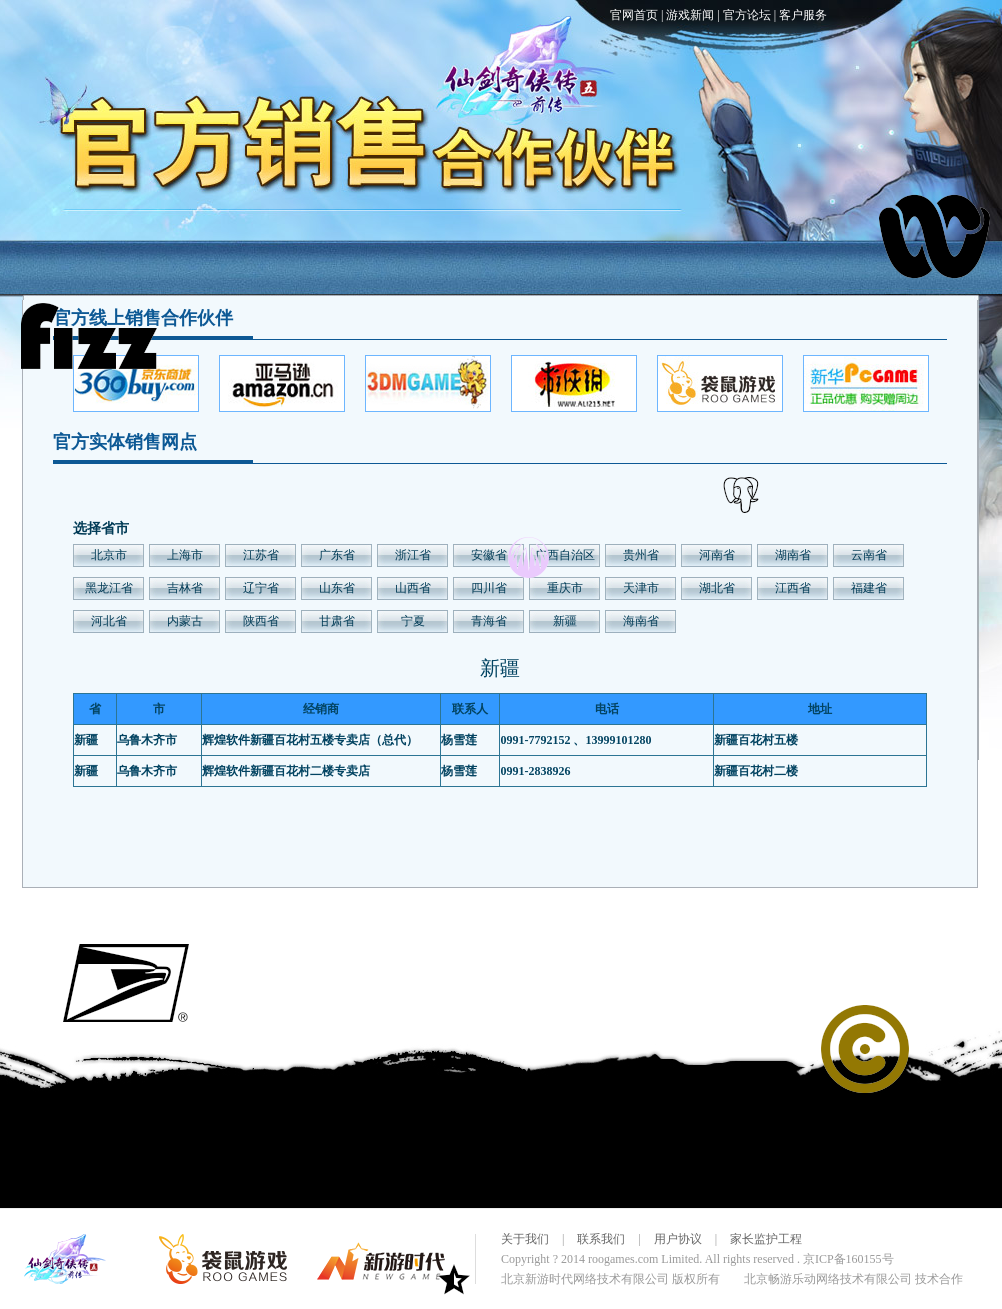 The image size is (1002, 1309). What do you see at coordinates (865, 1049) in the screenshot?
I see `open the Continente app or website` at bounding box center [865, 1049].